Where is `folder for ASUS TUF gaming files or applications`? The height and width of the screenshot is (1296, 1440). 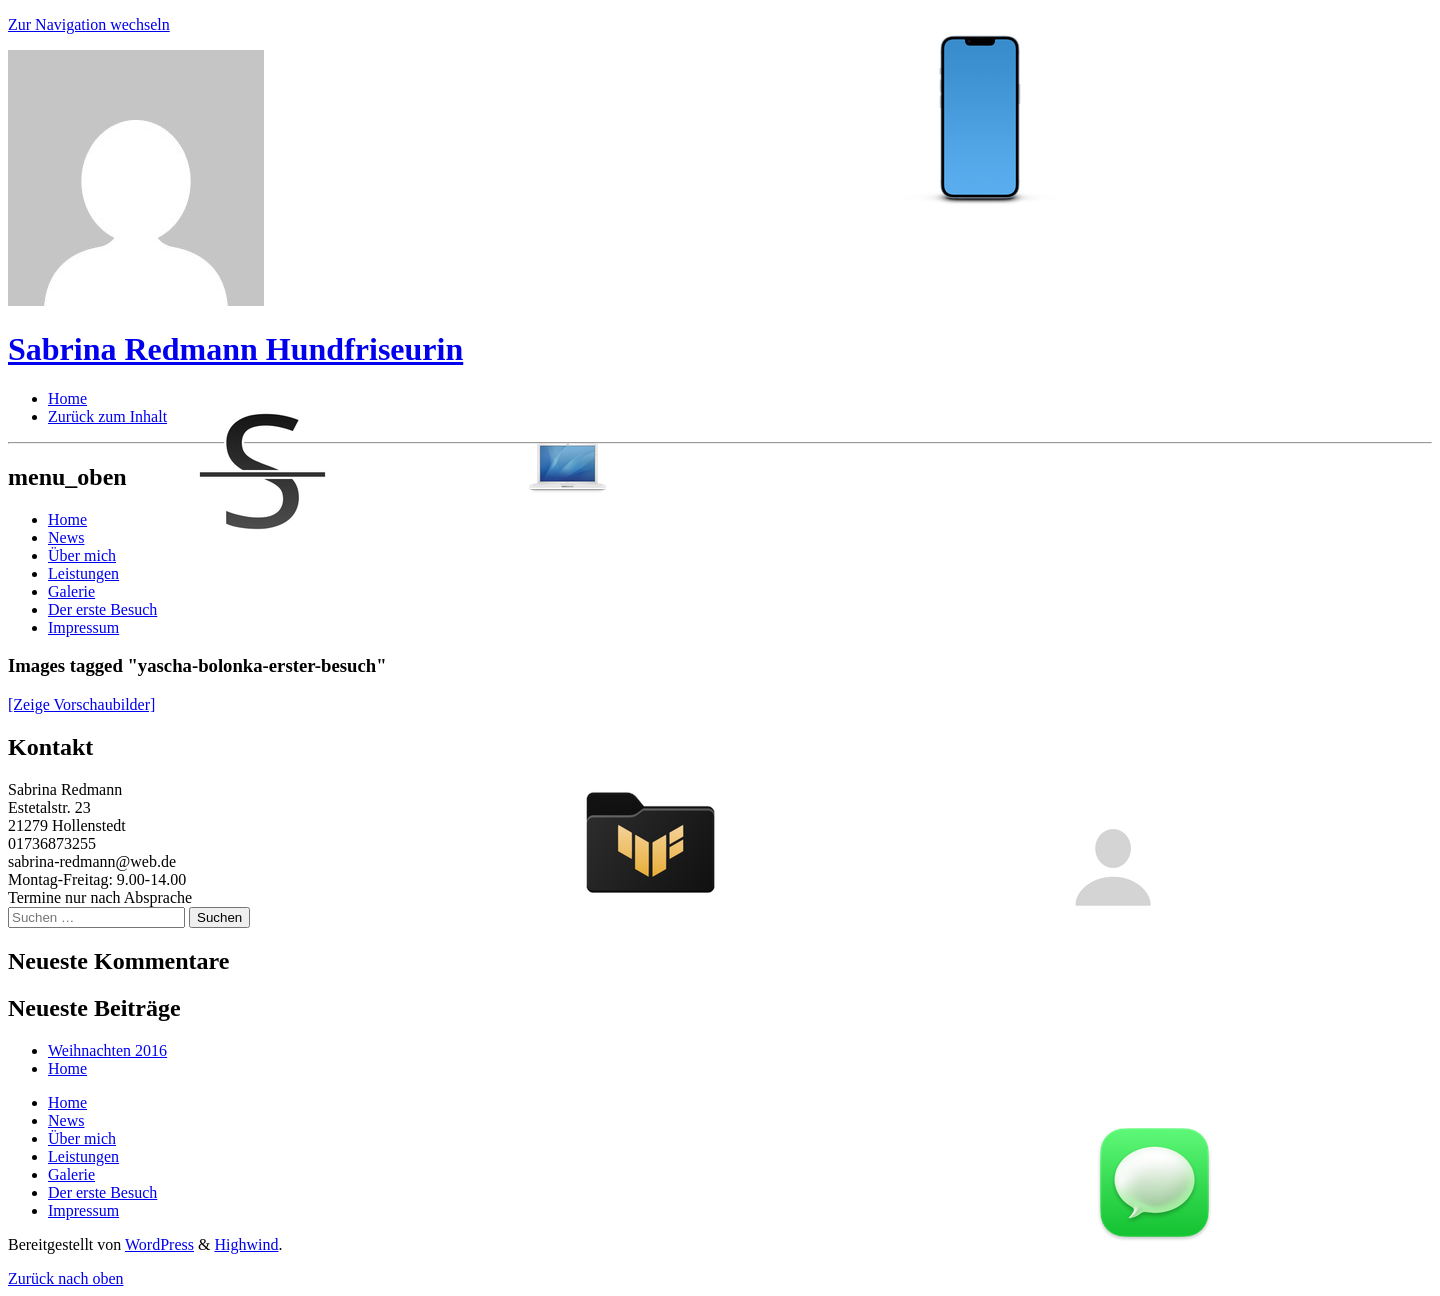 folder for ASUS TUF gaming files or applications is located at coordinates (650, 846).